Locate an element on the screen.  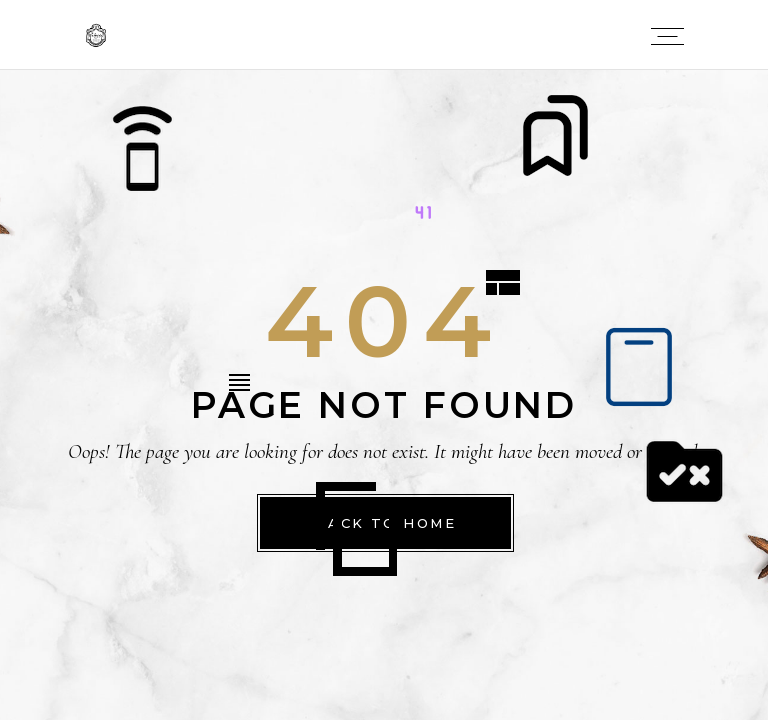
indicates item number 41 in a list or sequence is located at coordinates (424, 212).